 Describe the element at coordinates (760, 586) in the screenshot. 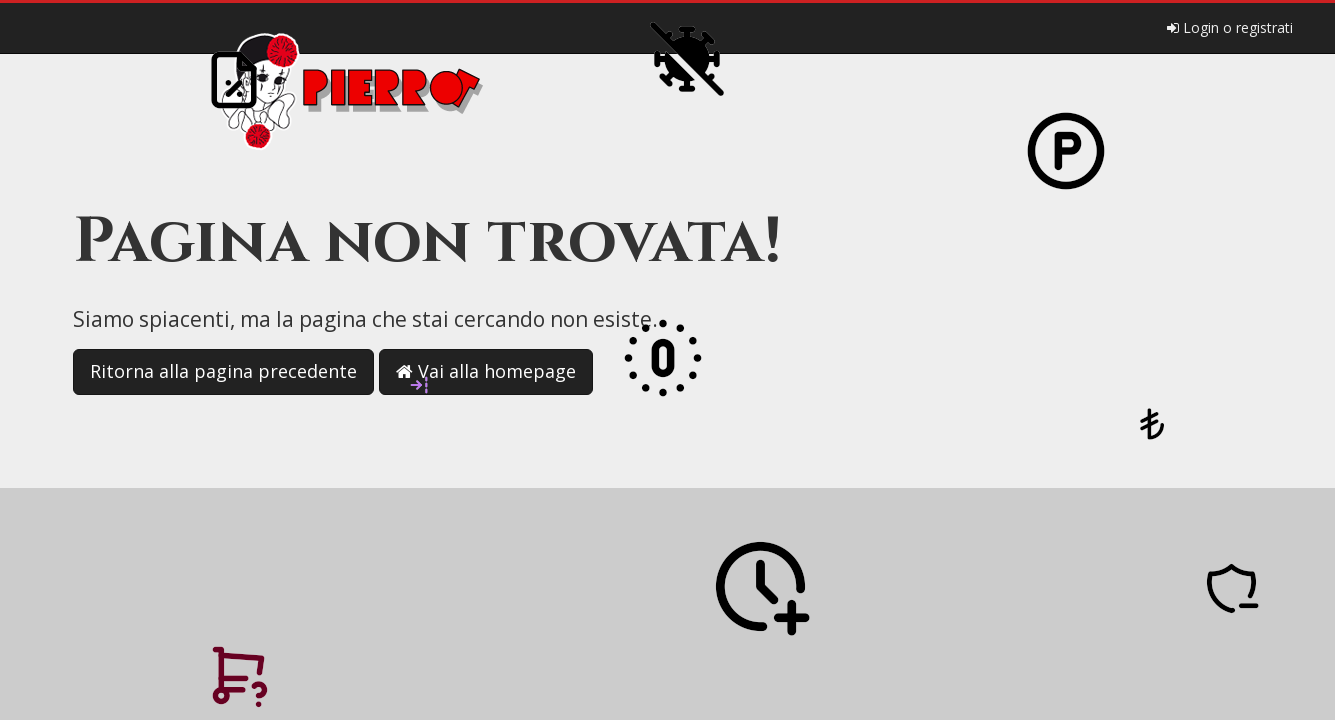

I see `add a new timer or alarm` at that location.